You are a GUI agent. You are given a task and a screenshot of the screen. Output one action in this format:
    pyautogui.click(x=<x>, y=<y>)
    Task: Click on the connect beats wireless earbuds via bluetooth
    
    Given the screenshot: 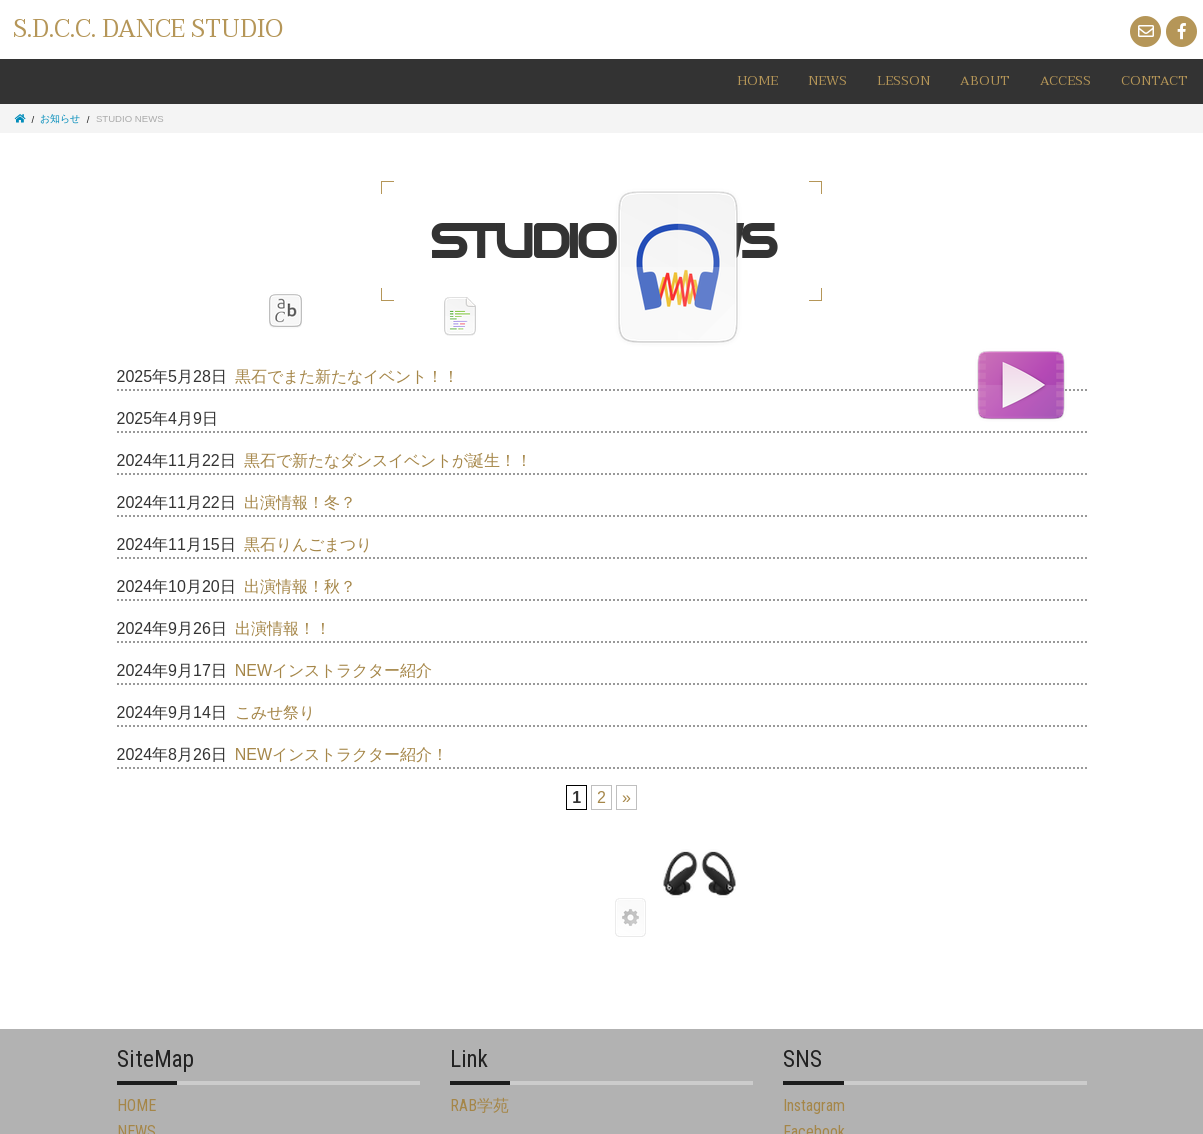 What is the action you would take?
    pyautogui.click(x=699, y=876)
    